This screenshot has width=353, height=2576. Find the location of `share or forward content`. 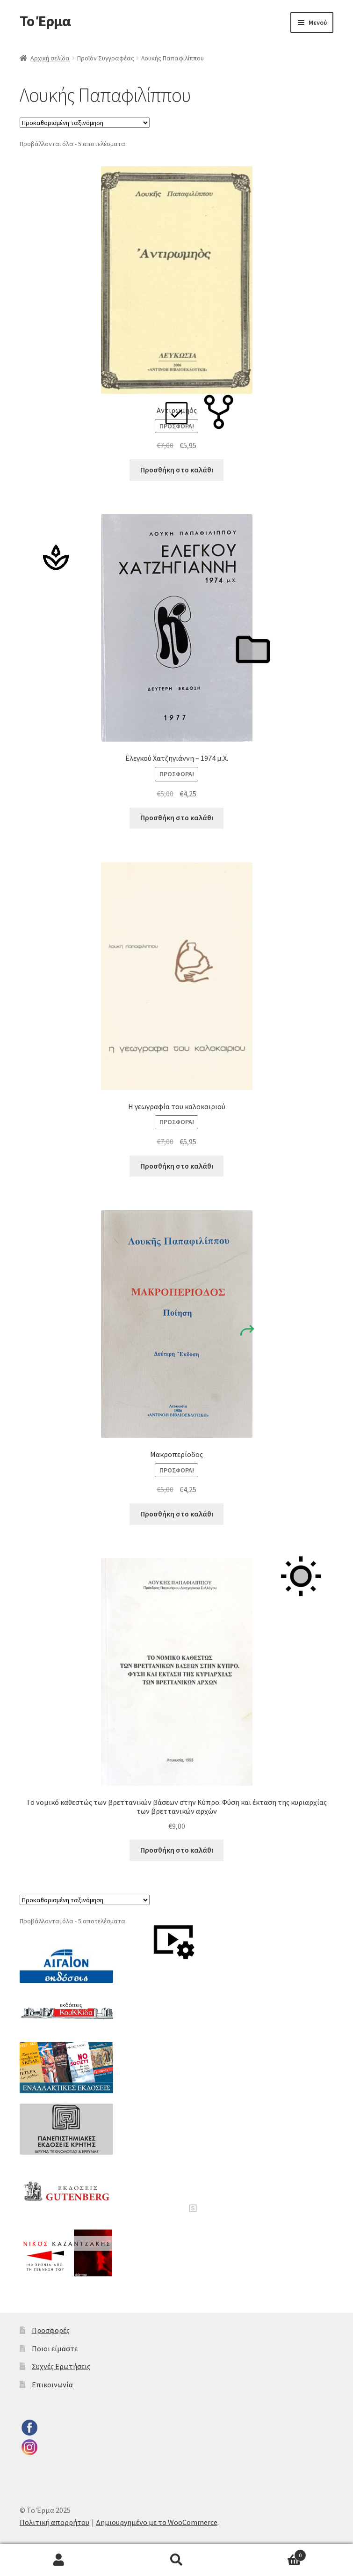

share or forward content is located at coordinates (247, 1330).